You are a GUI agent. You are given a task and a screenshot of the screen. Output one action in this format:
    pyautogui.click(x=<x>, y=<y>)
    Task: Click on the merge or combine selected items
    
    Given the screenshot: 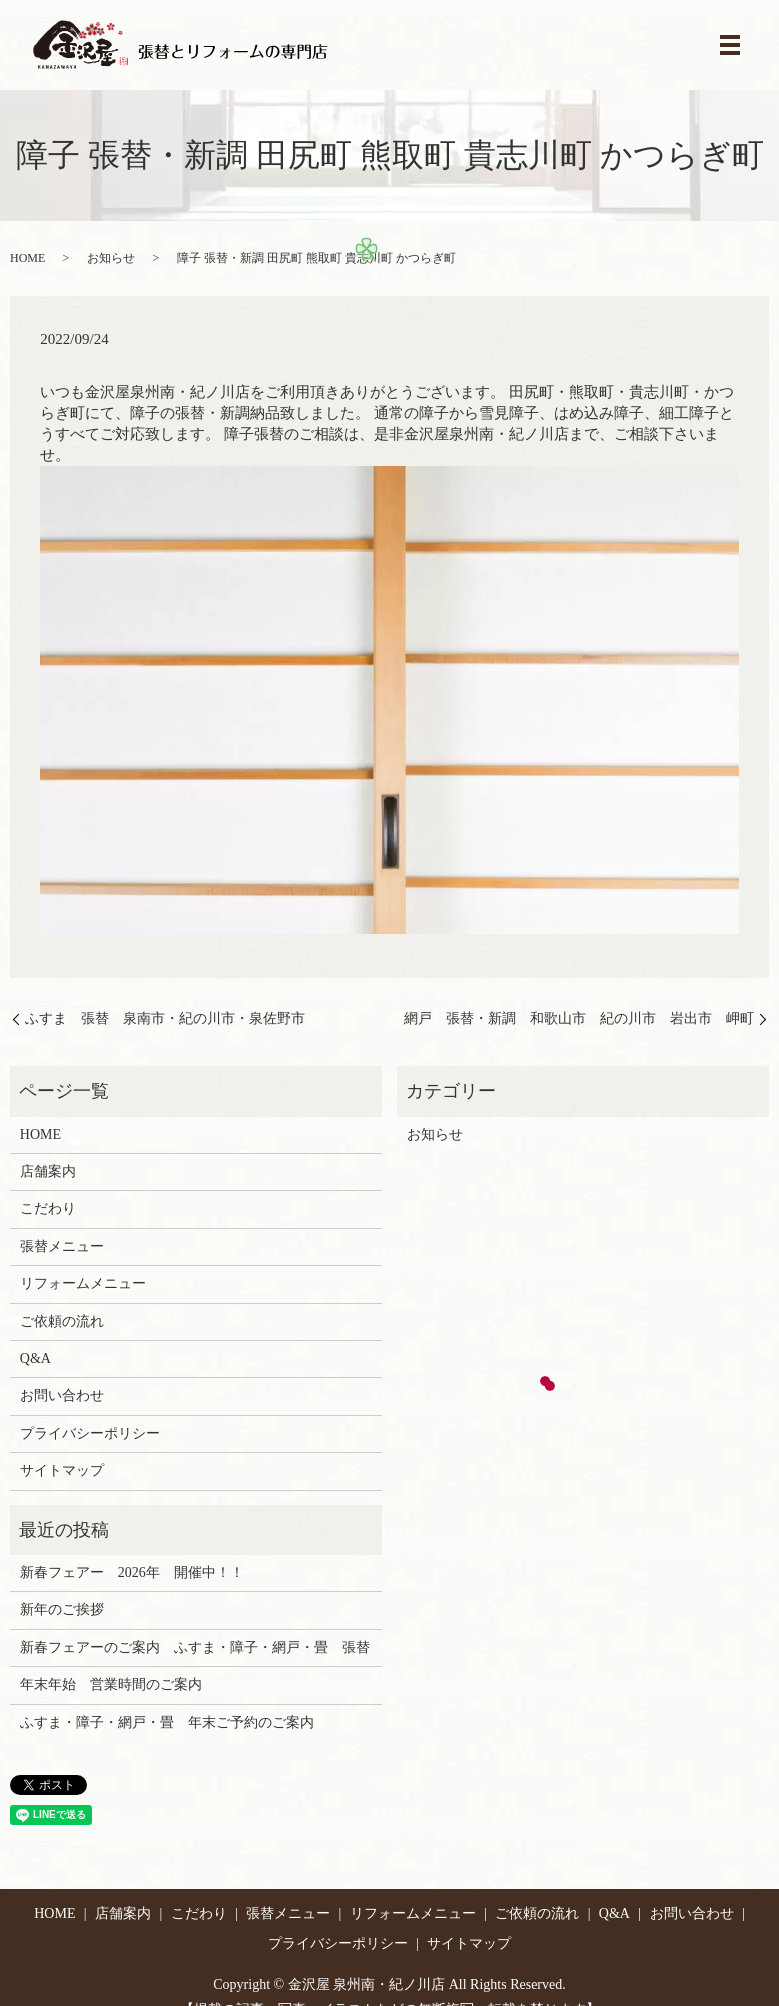 What is the action you would take?
    pyautogui.click(x=547, y=1383)
    